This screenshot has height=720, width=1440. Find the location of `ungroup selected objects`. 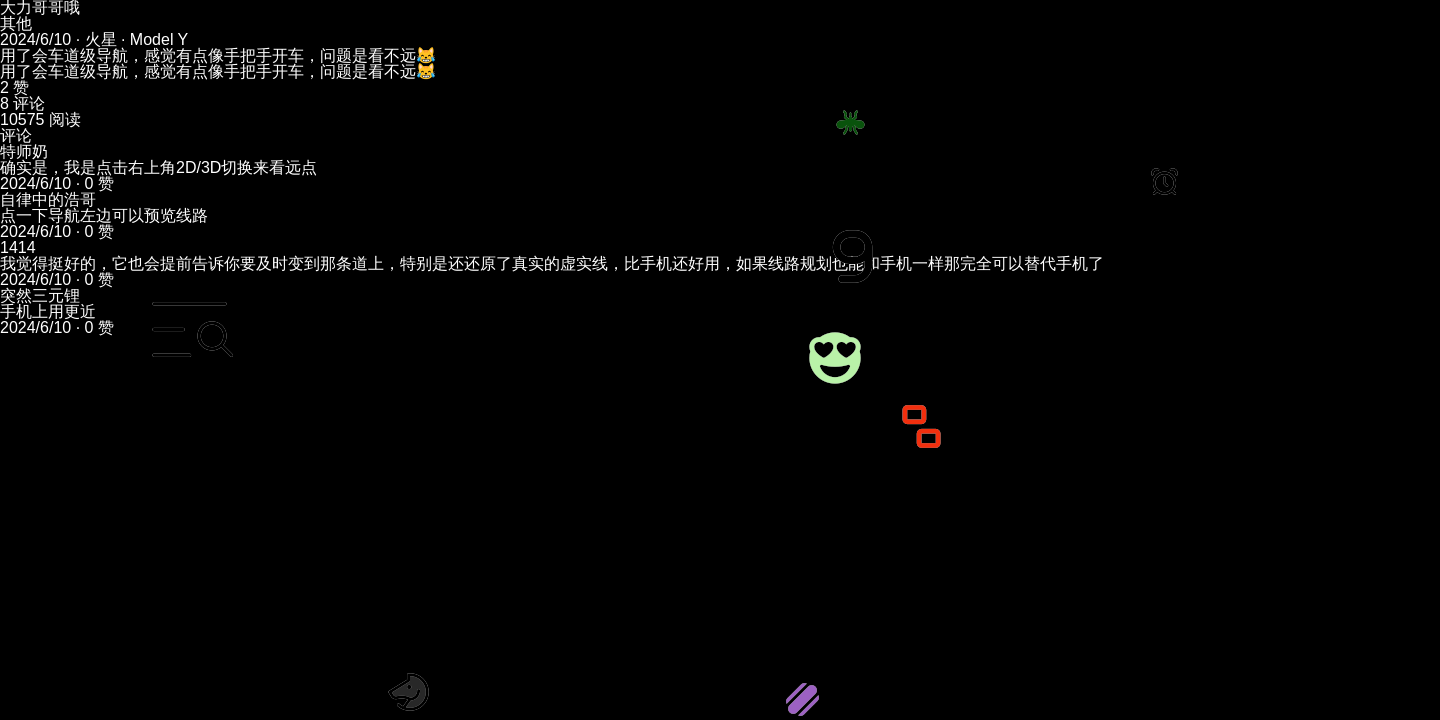

ungroup selected objects is located at coordinates (921, 426).